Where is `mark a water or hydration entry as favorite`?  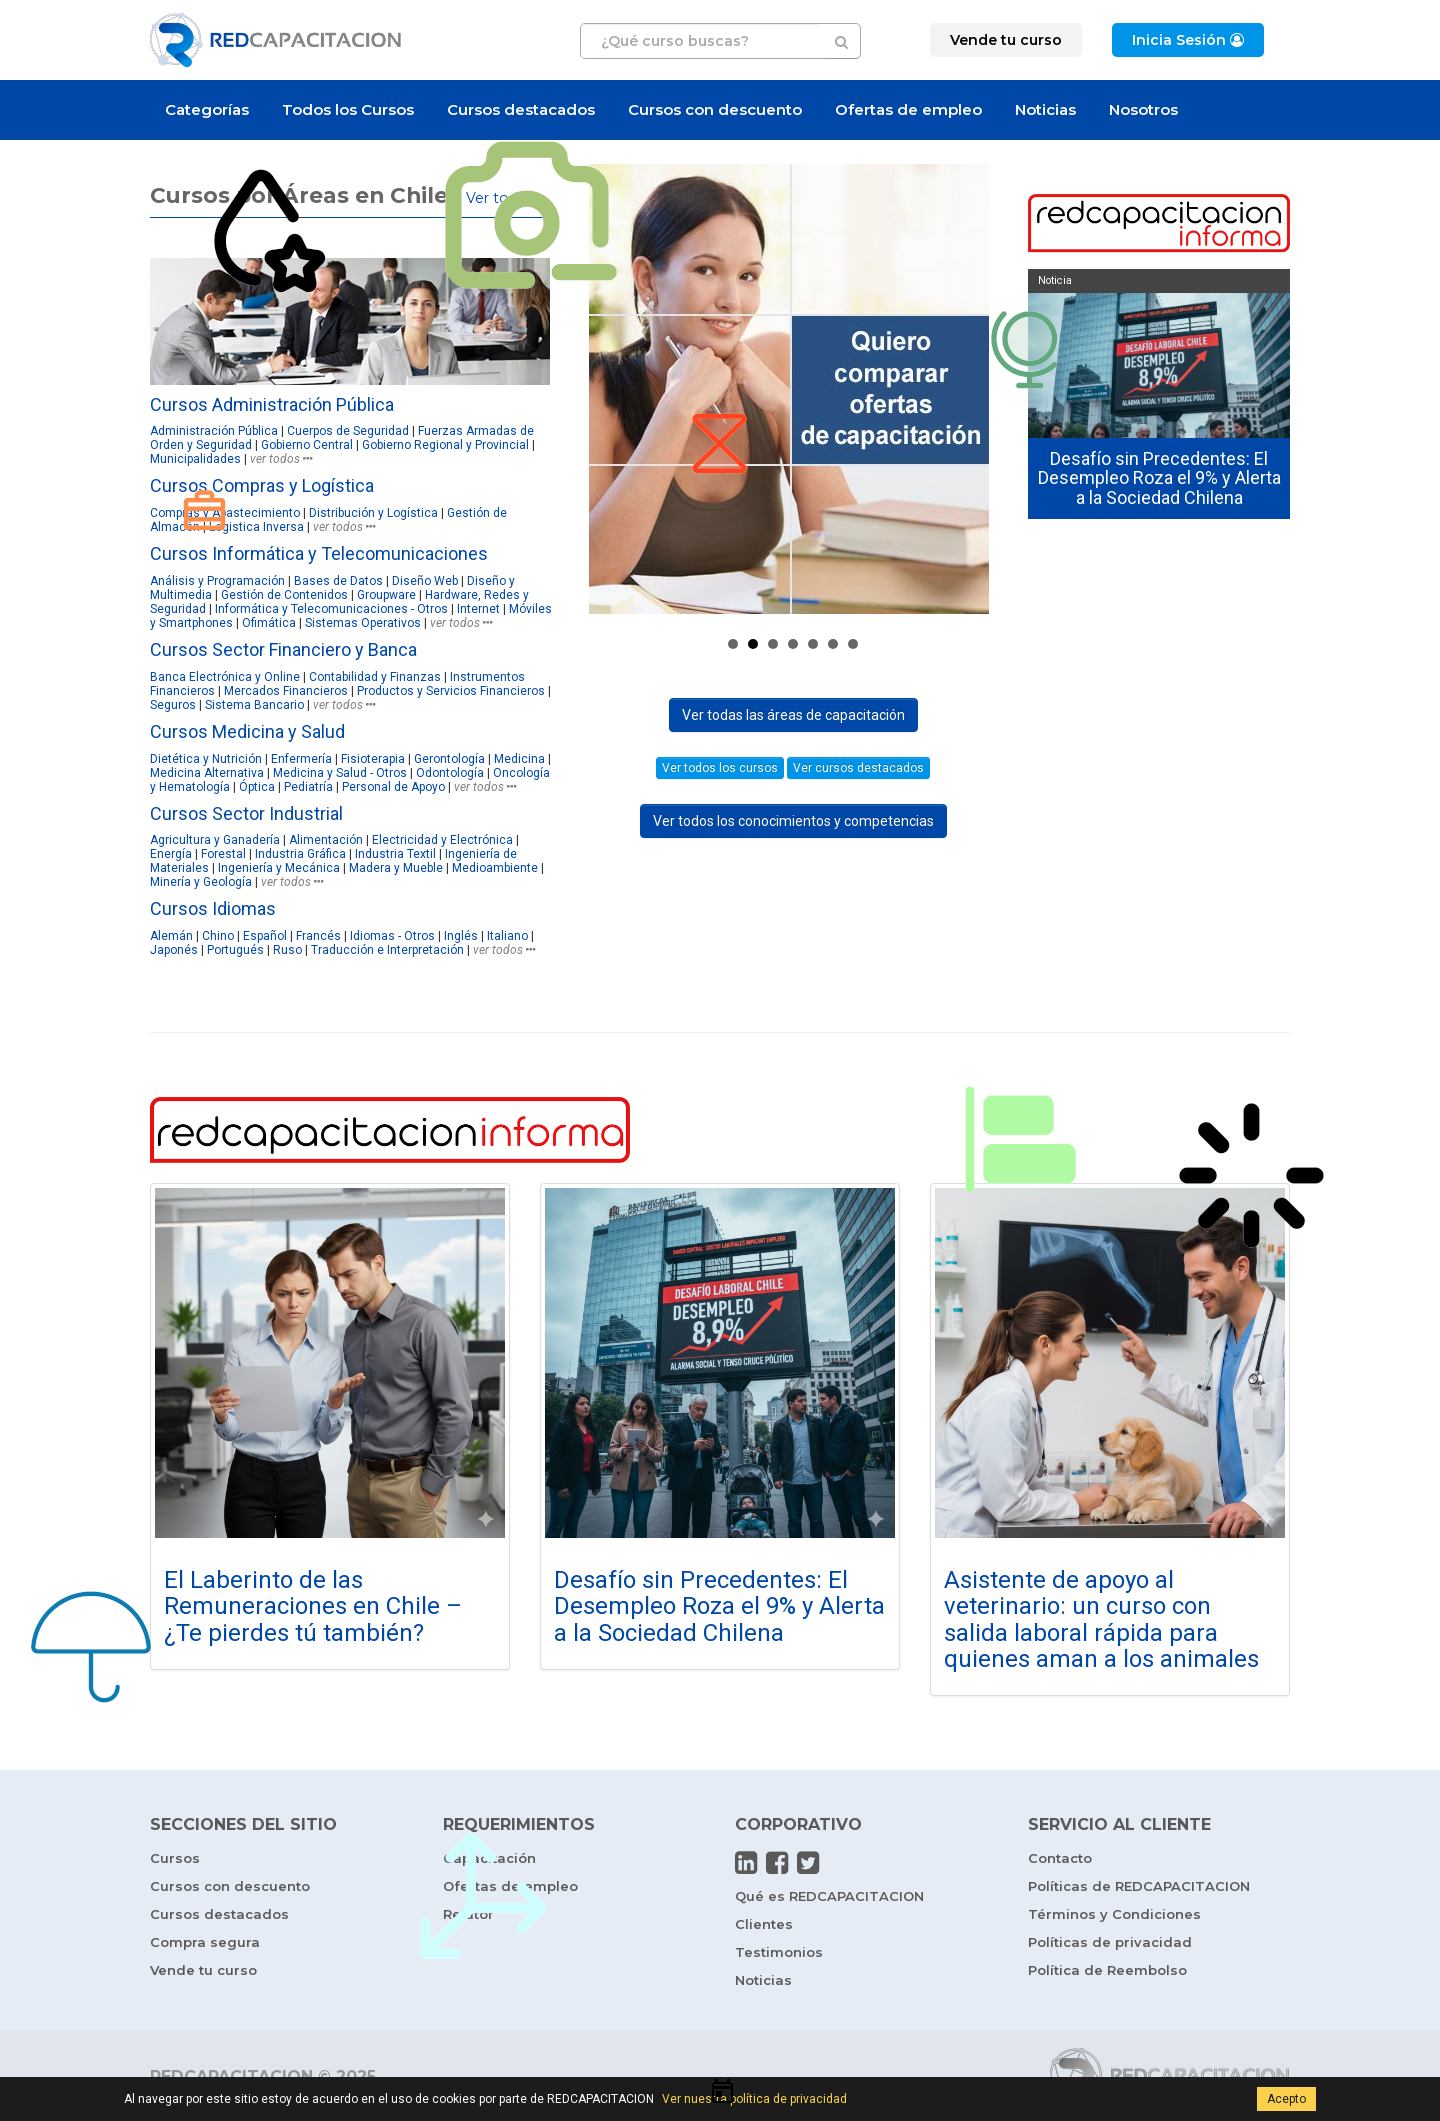
mark a water or hydration entry as favorite is located at coordinates (261, 228).